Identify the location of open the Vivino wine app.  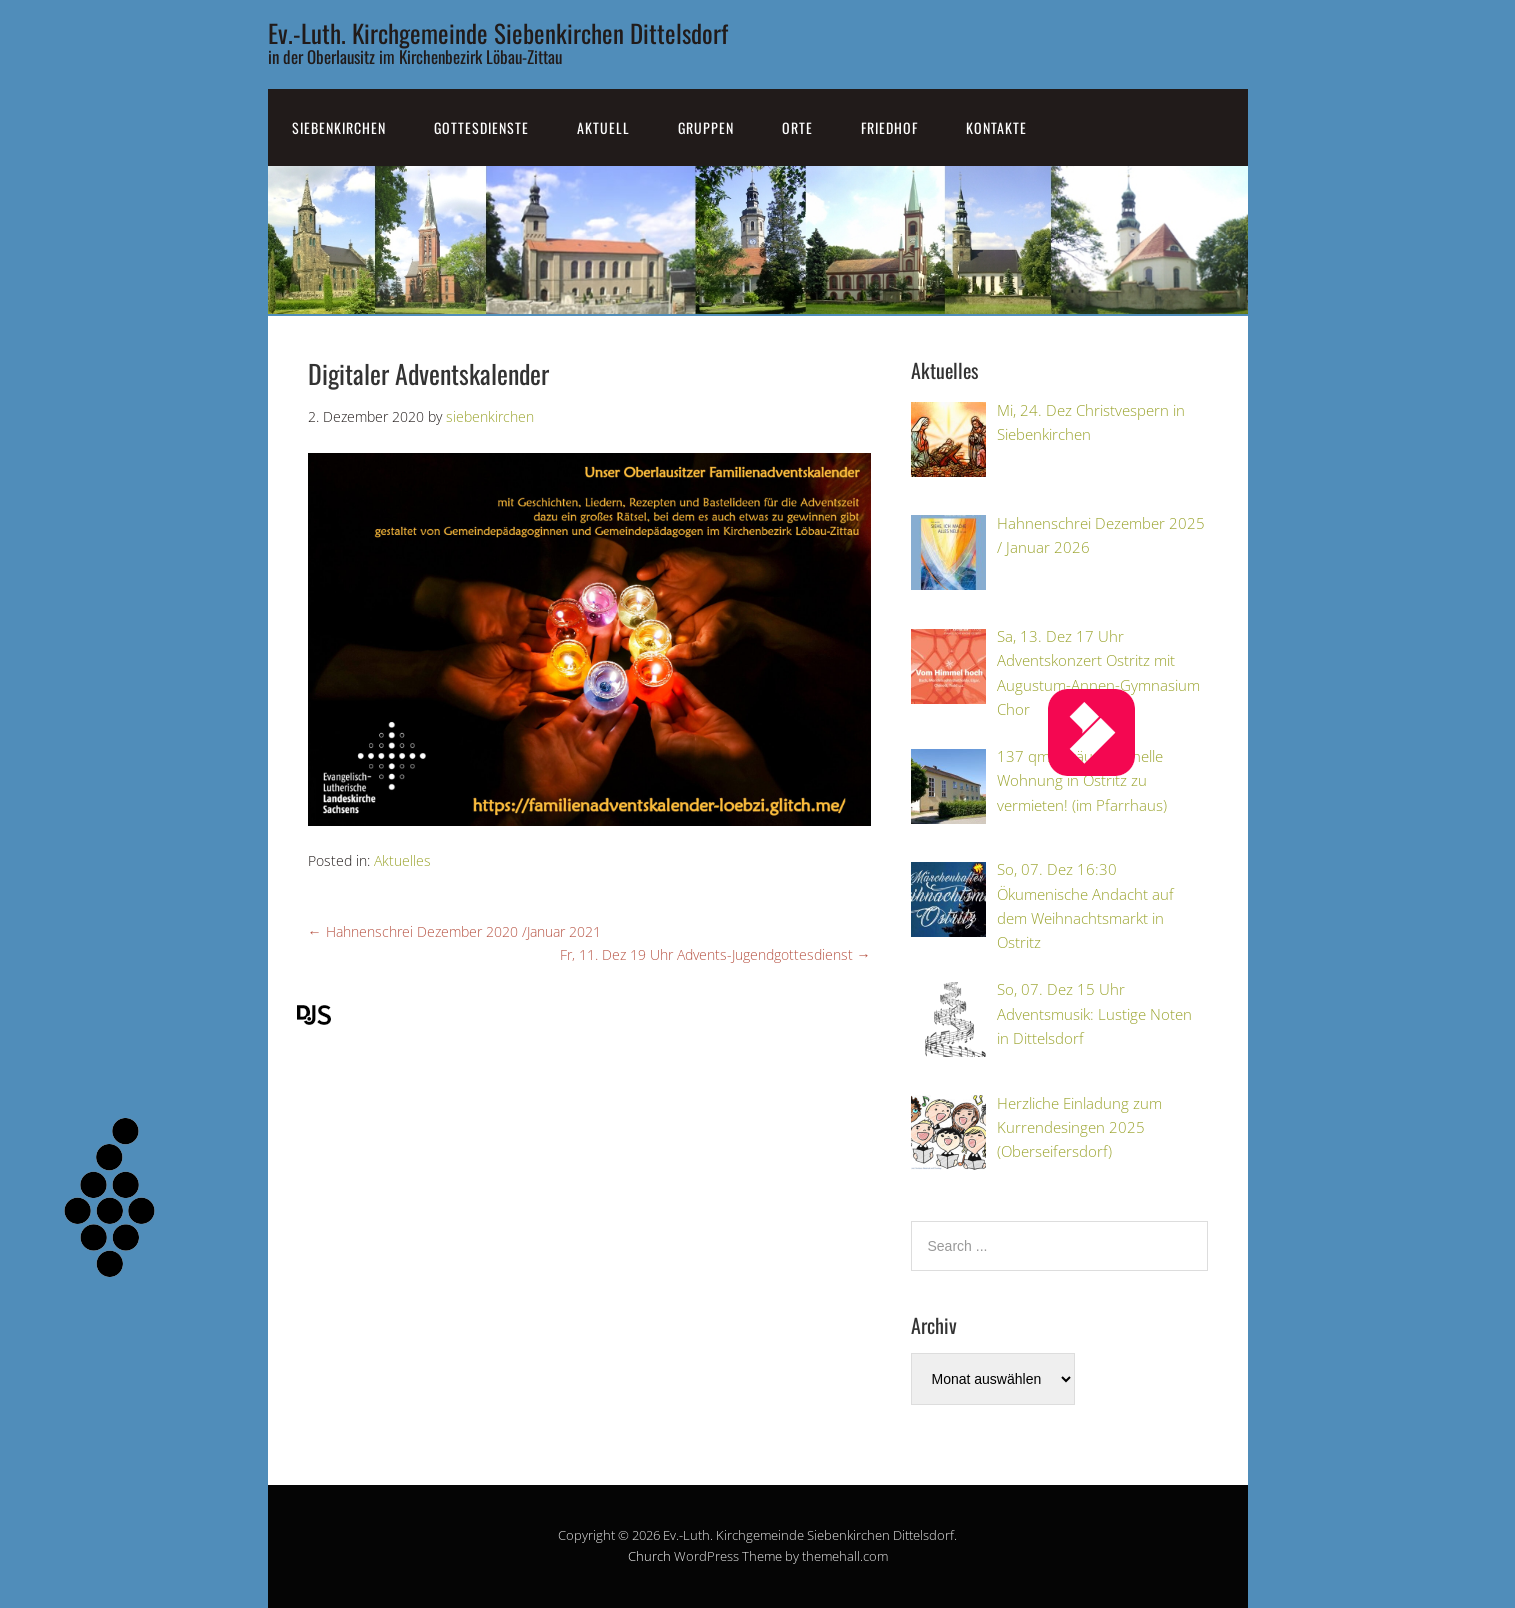
(109, 1197).